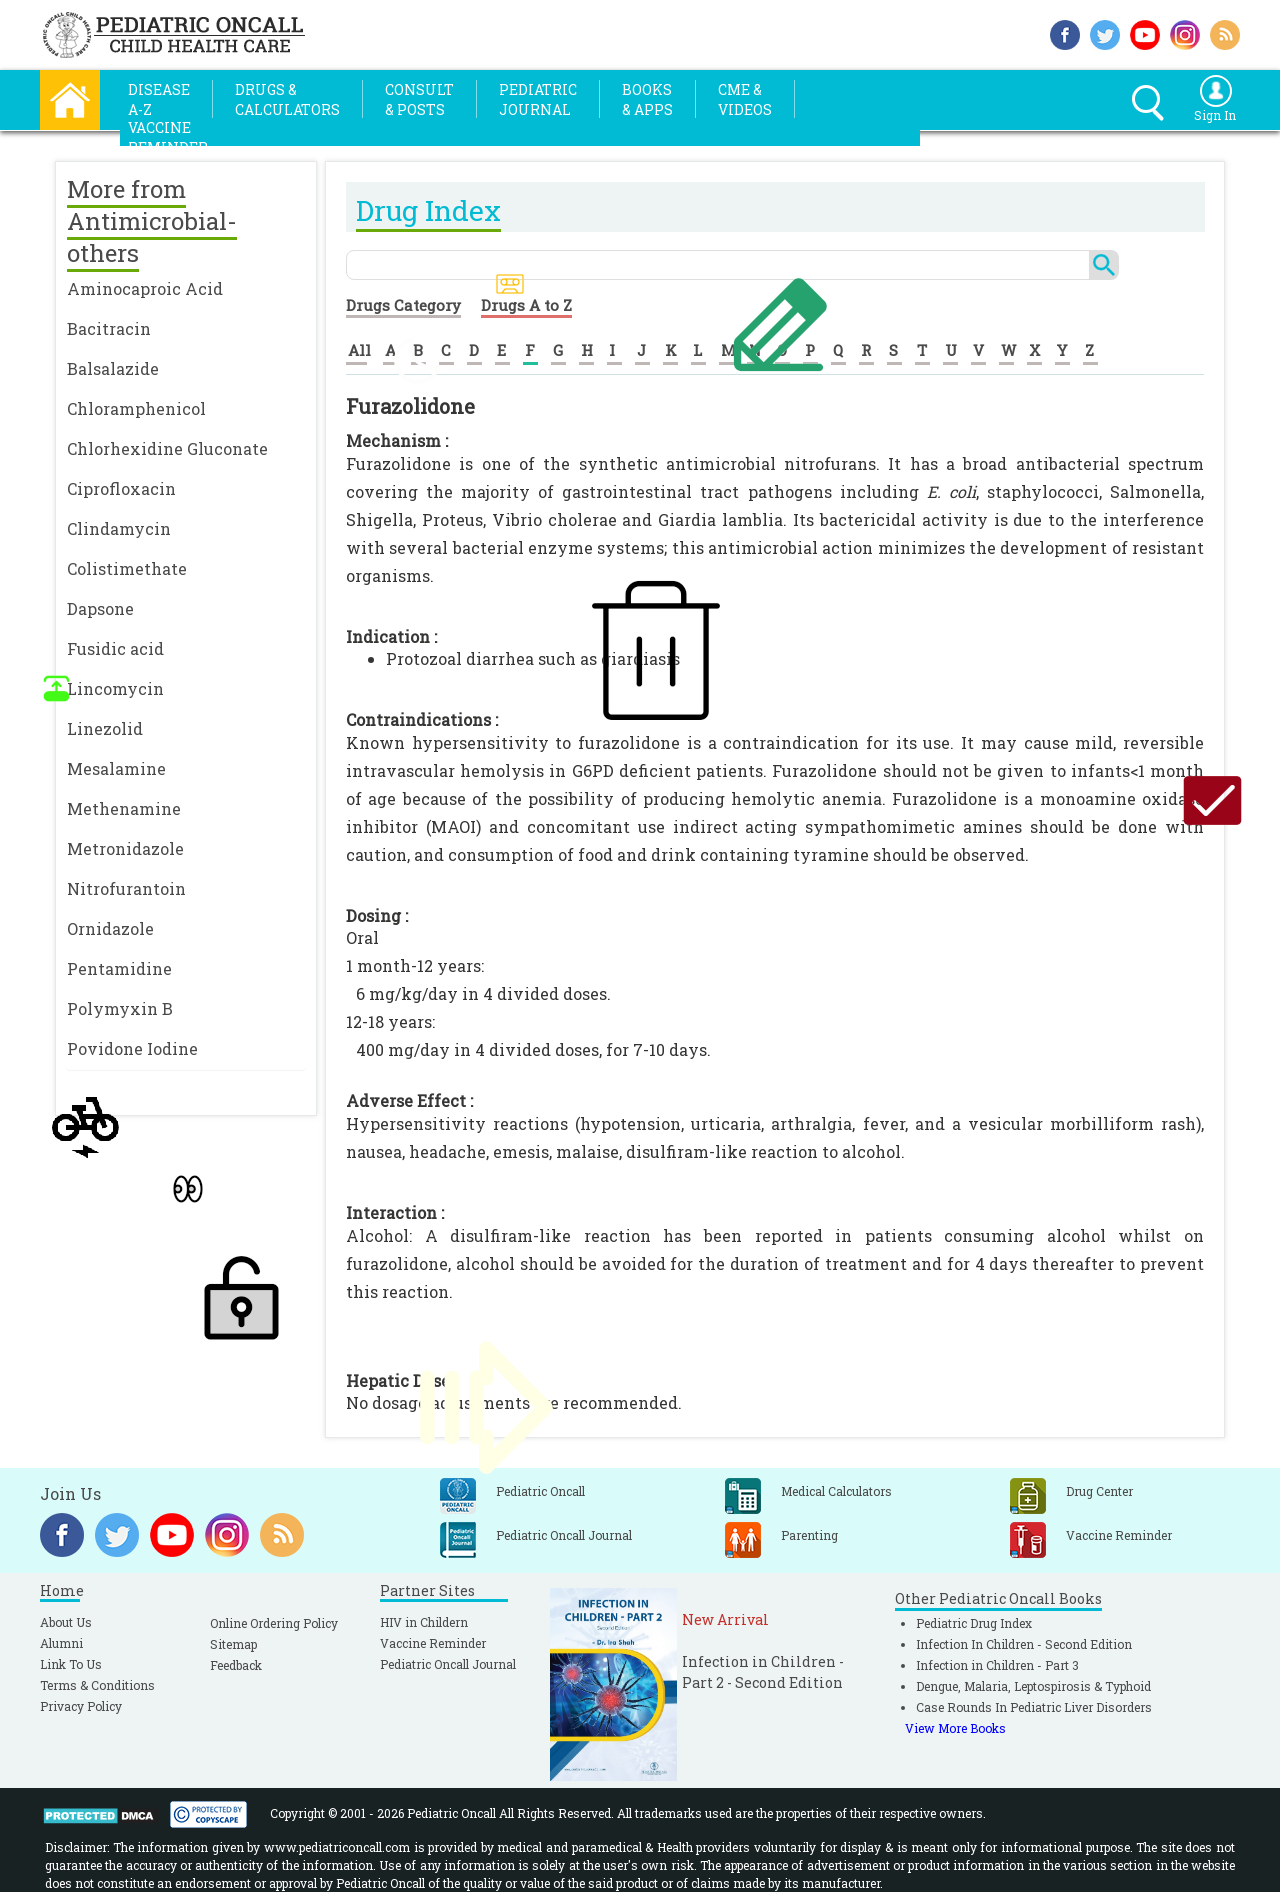 Image resolution: width=1280 pixels, height=1892 pixels. What do you see at coordinates (85, 1127) in the screenshot?
I see `find nearby electric bike rentals` at bounding box center [85, 1127].